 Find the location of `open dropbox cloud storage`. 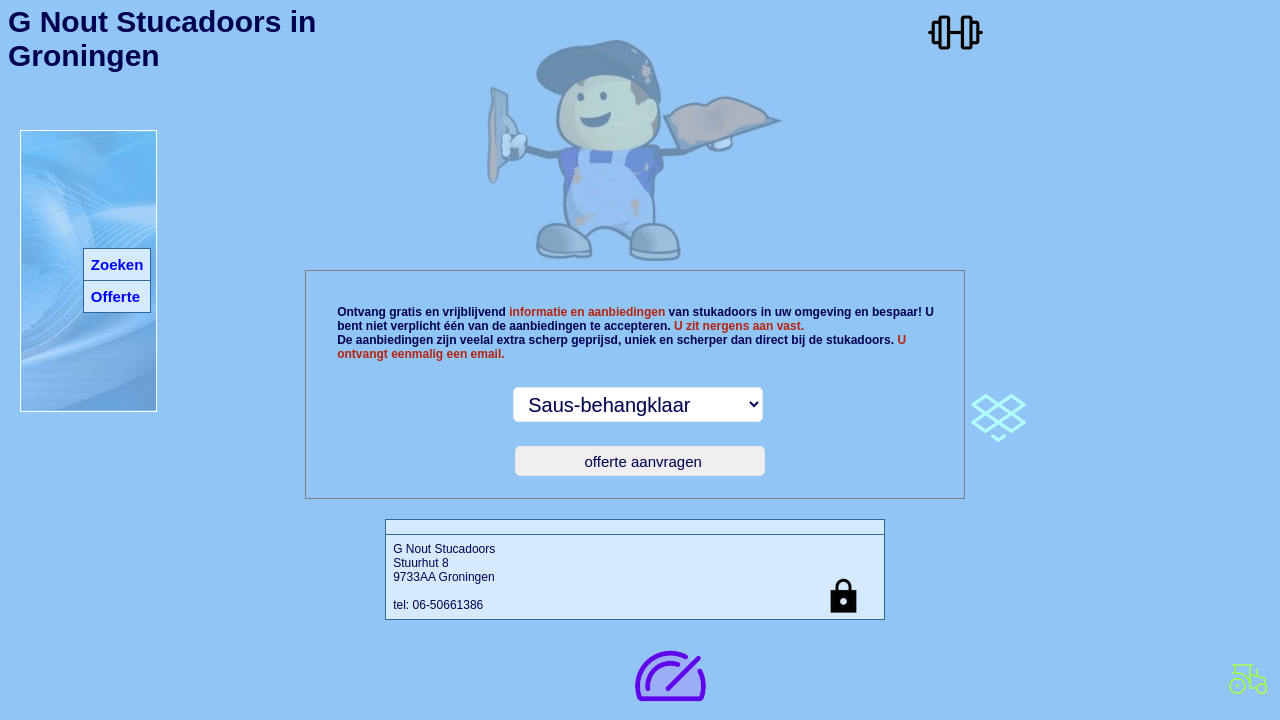

open dropbox cloud storage is located at coordinates (998, 415).